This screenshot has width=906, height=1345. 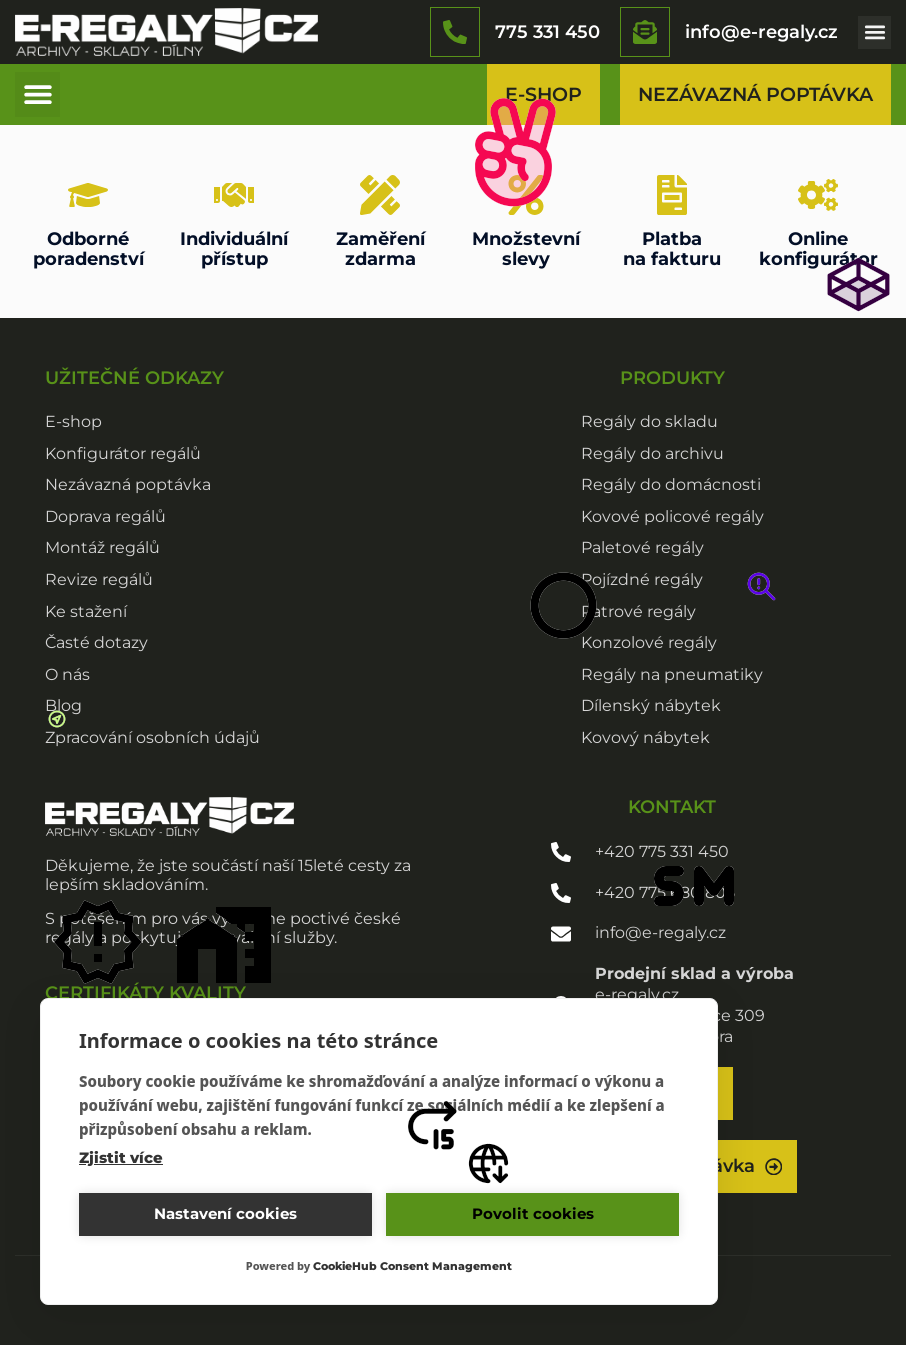 I want to click on peace sign gesture or emoji reaction, so click(x=513, y=152).